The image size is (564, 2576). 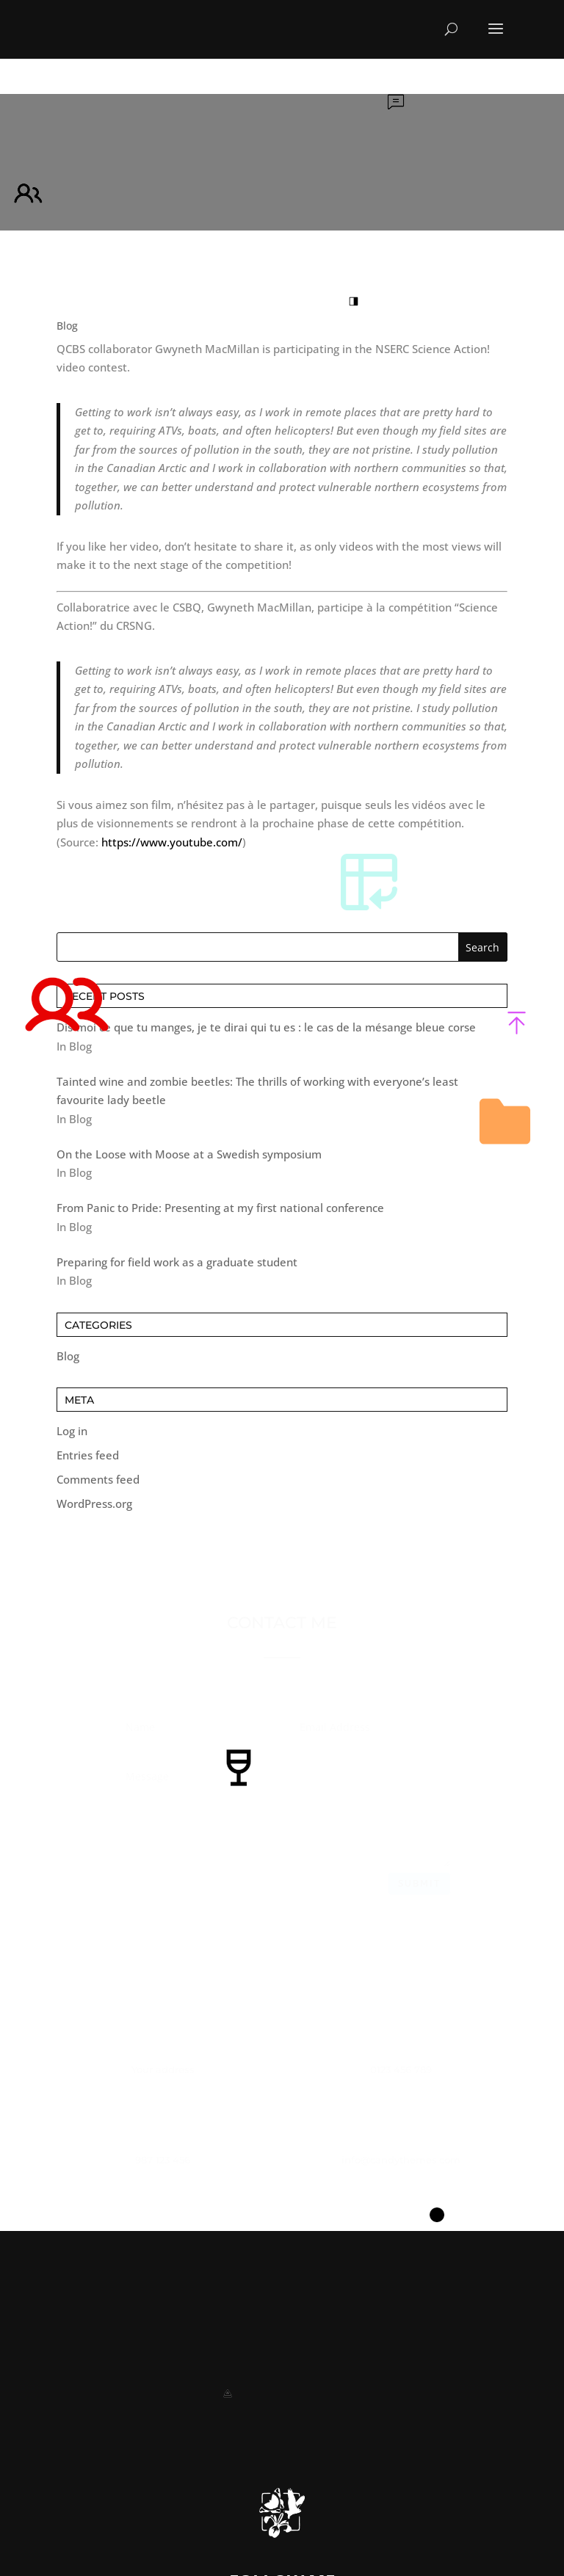 What do you see at coordinates (228, 2393) in the screenshot?
I see `eject removable media or disc` at bounding box center [228, 2393].